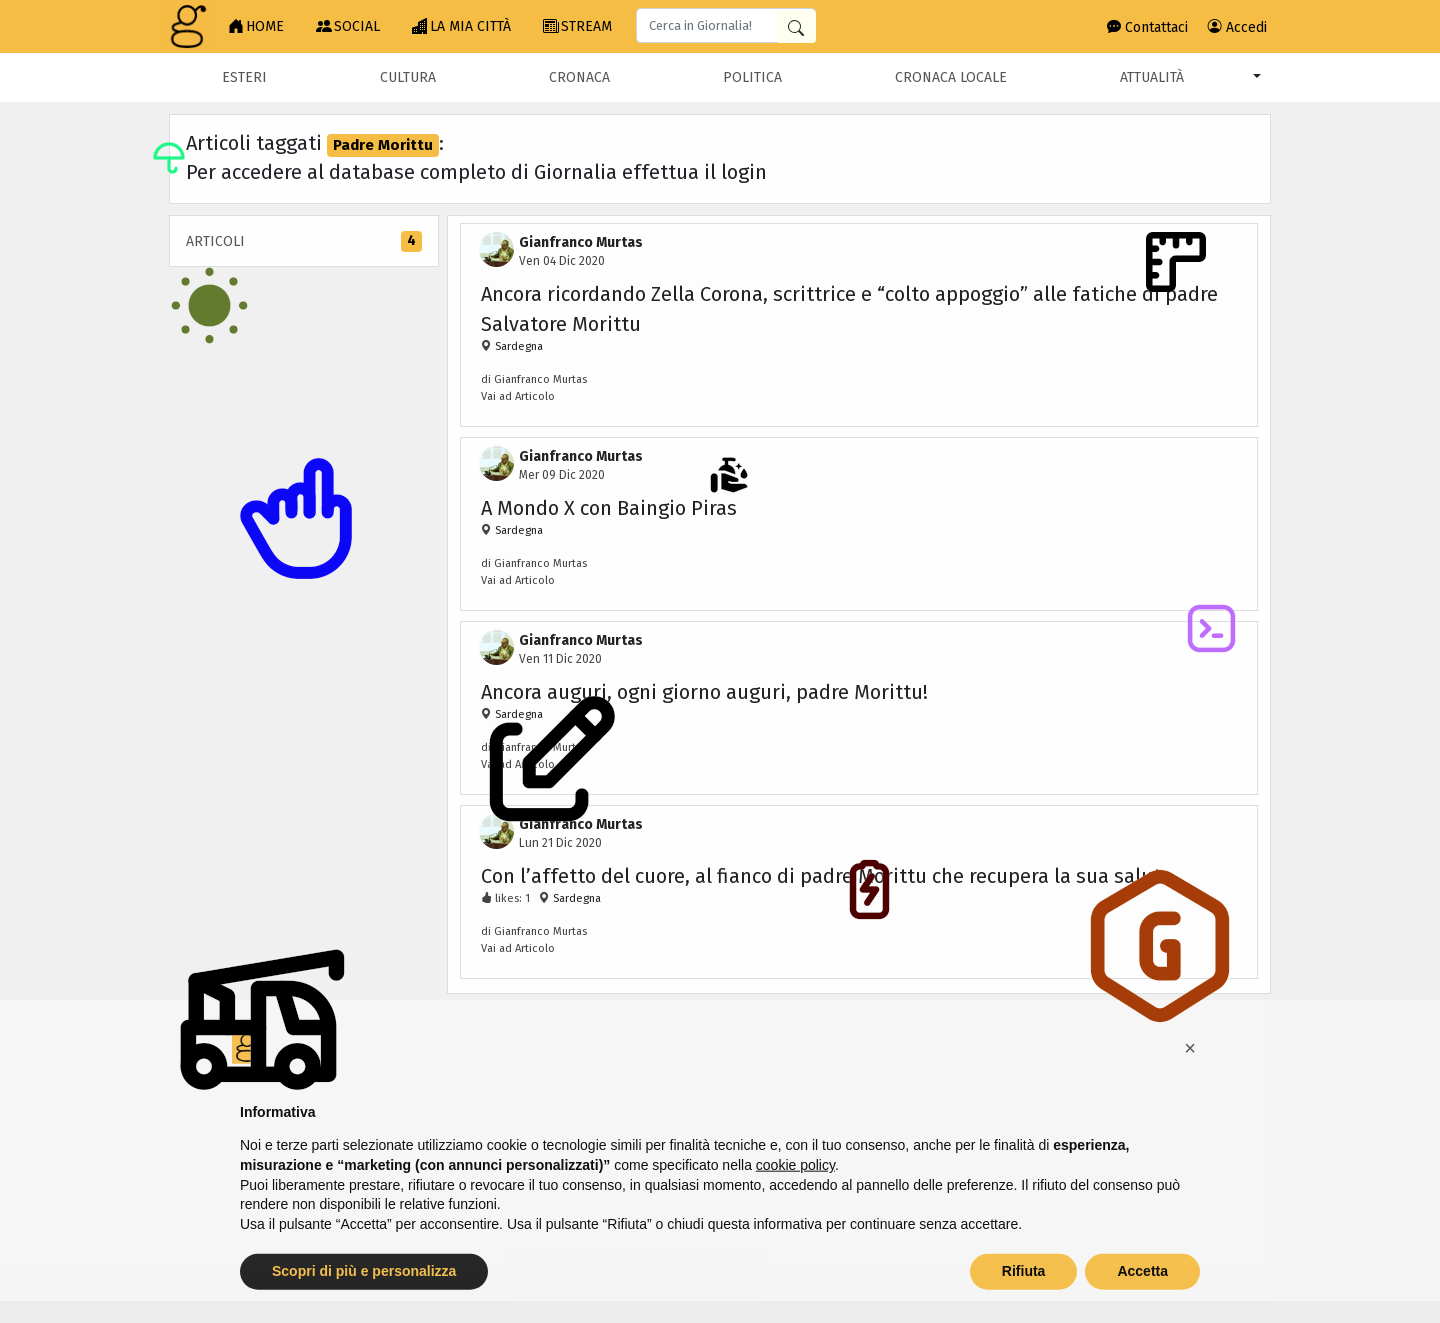 The width and height of the screenshot is (1440, 1323). Describe the element at coordinates (1211, 628) in the screenshot. I see `tabler icons brand logo` at that location.